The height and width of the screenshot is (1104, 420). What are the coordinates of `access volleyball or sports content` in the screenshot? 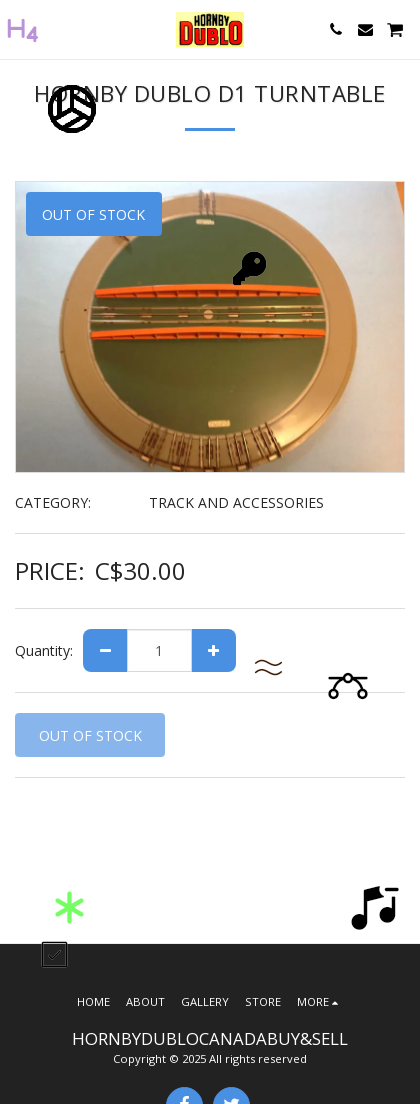 It's located at (72, 109).